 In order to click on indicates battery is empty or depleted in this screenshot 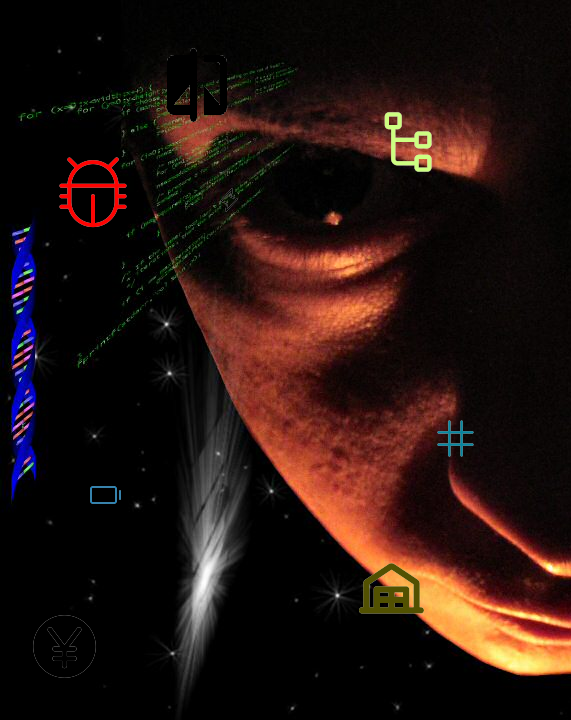, I will do `click(105, 495)`.